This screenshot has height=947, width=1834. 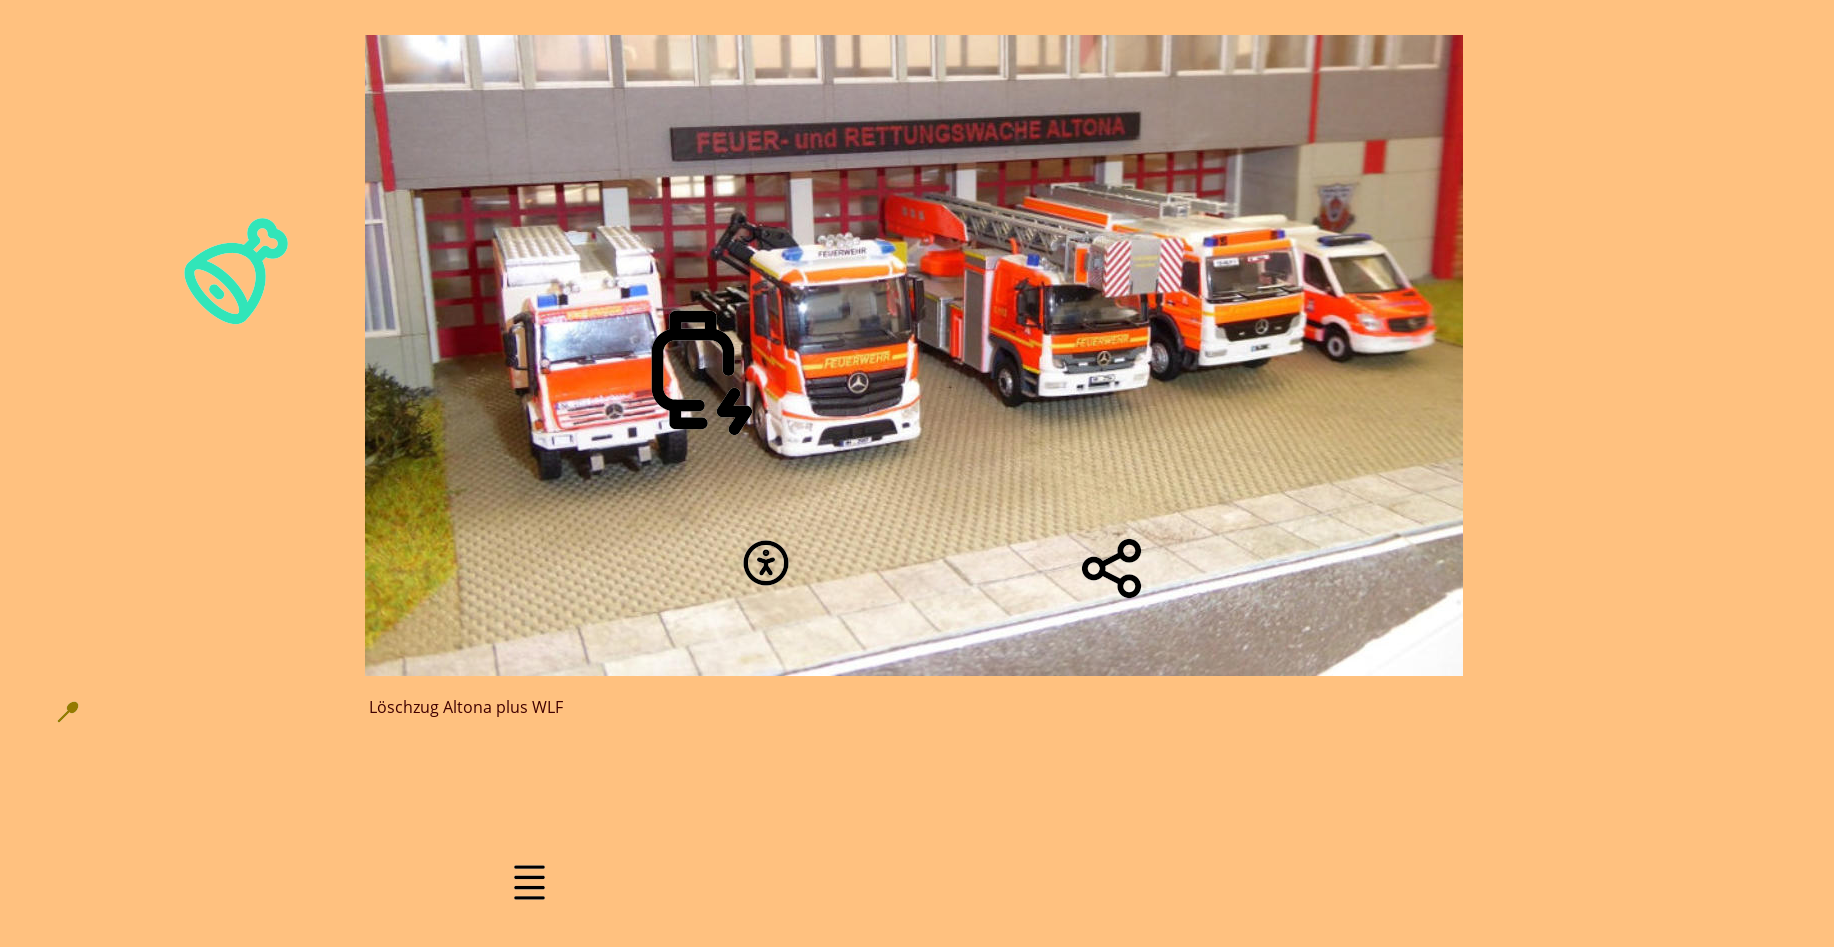 I want to click on switch to compact list view, so click(x=529, y=882).